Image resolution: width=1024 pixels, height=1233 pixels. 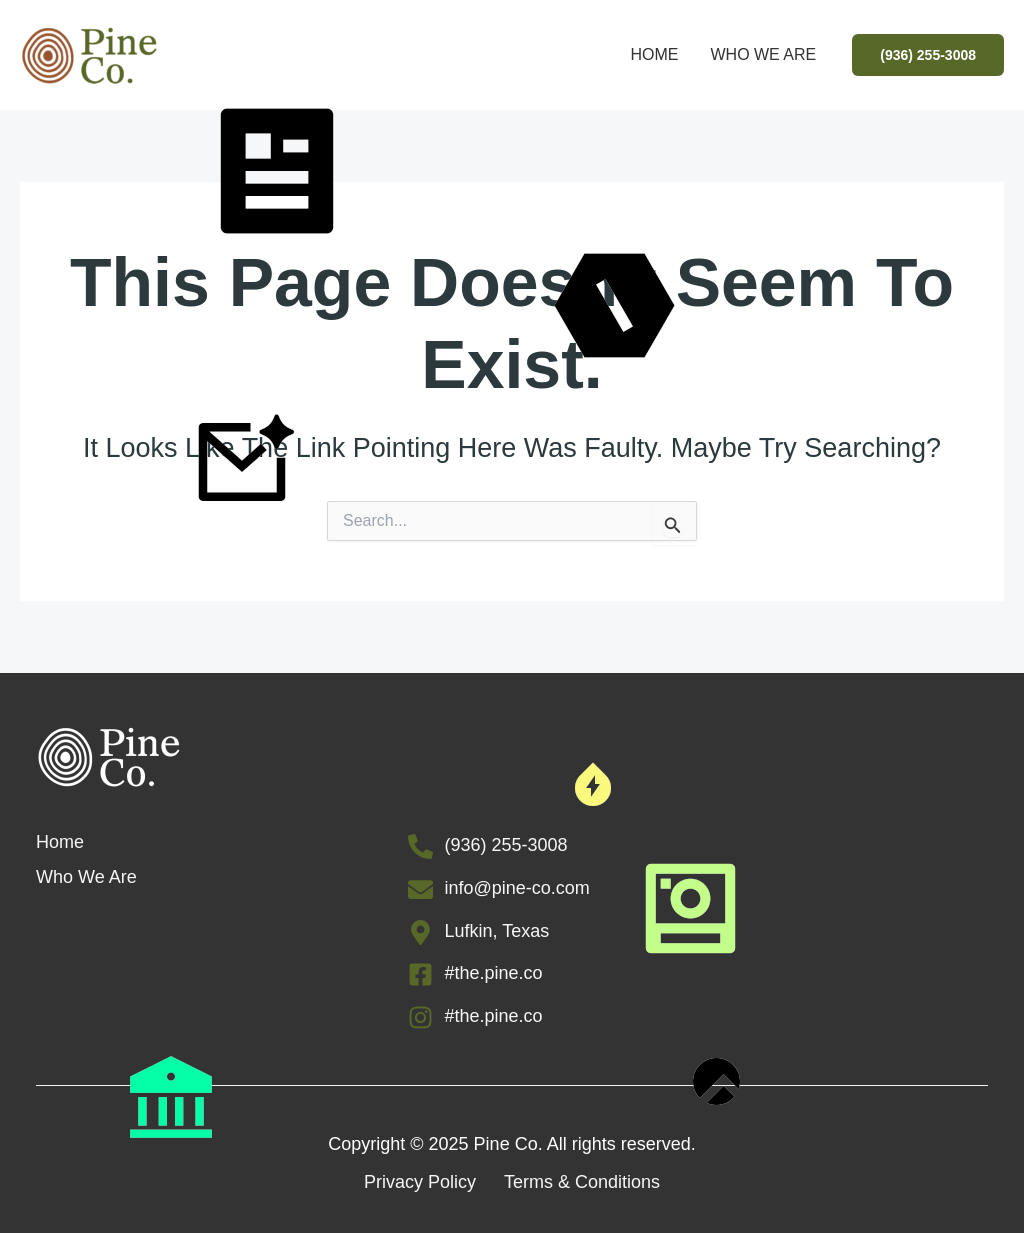 I want to click on Rocky Linux logo, so click(x=716, y=1081).